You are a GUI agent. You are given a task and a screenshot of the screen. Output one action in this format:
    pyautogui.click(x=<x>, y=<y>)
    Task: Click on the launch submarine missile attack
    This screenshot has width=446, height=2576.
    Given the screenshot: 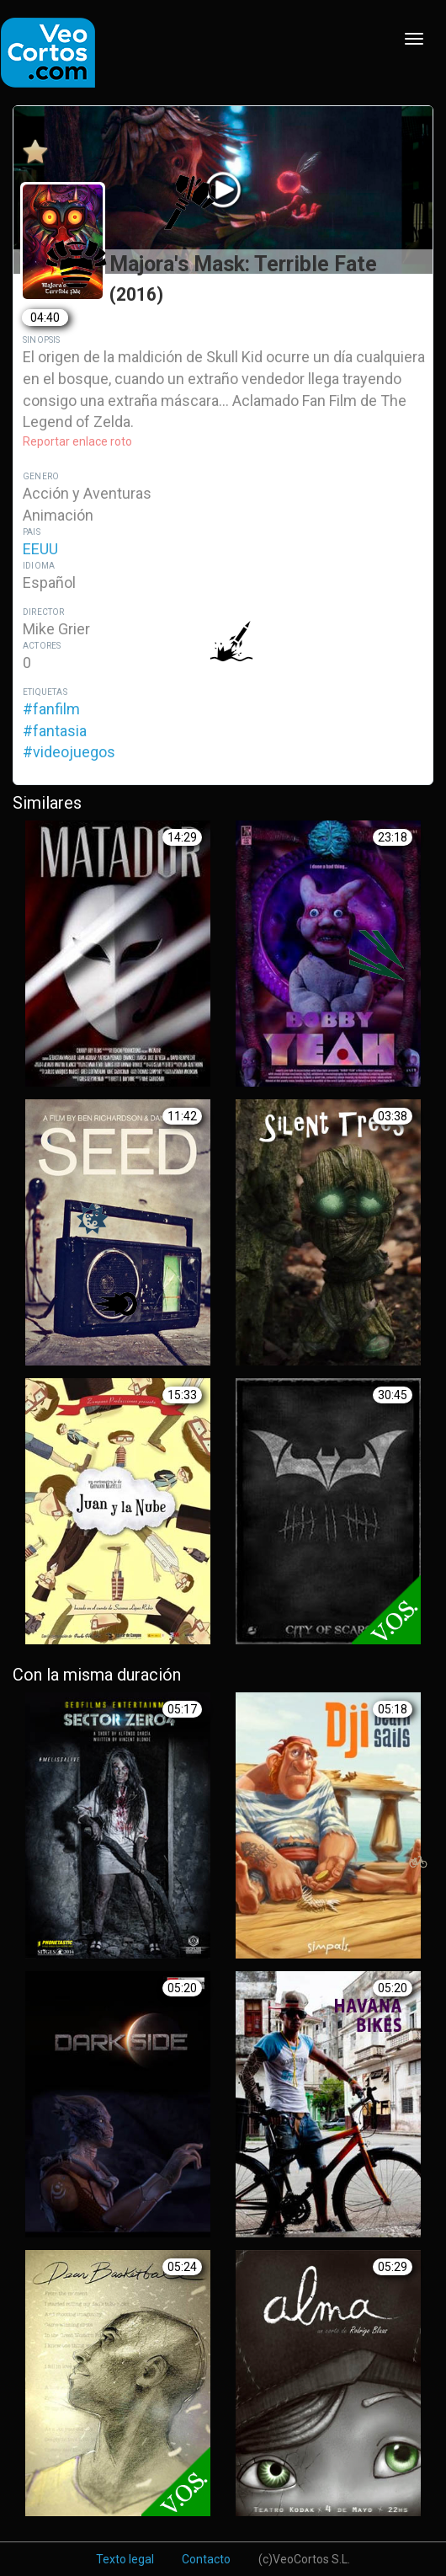 What is the action you would take?
    pyautogui.click(x=231, y=641)
    